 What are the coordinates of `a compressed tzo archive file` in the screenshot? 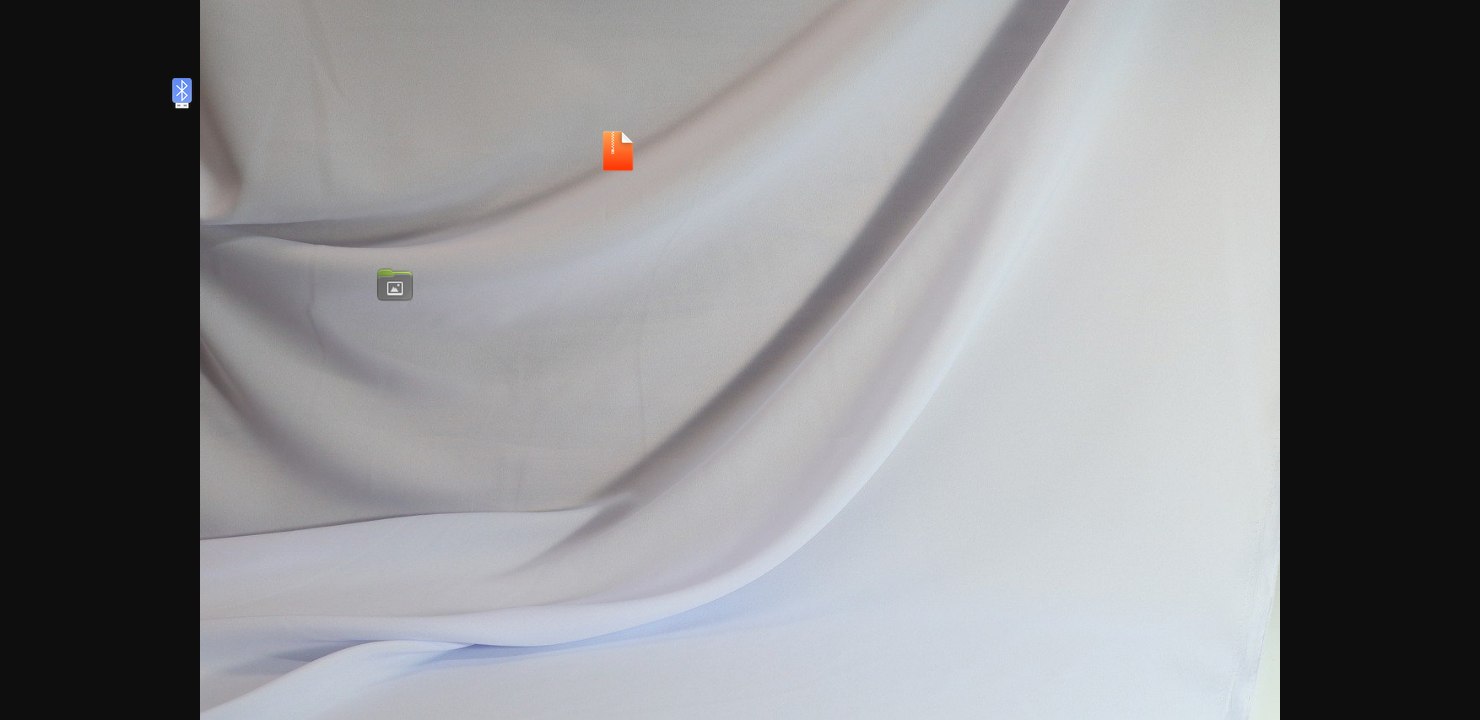 It's located at (618, 152).